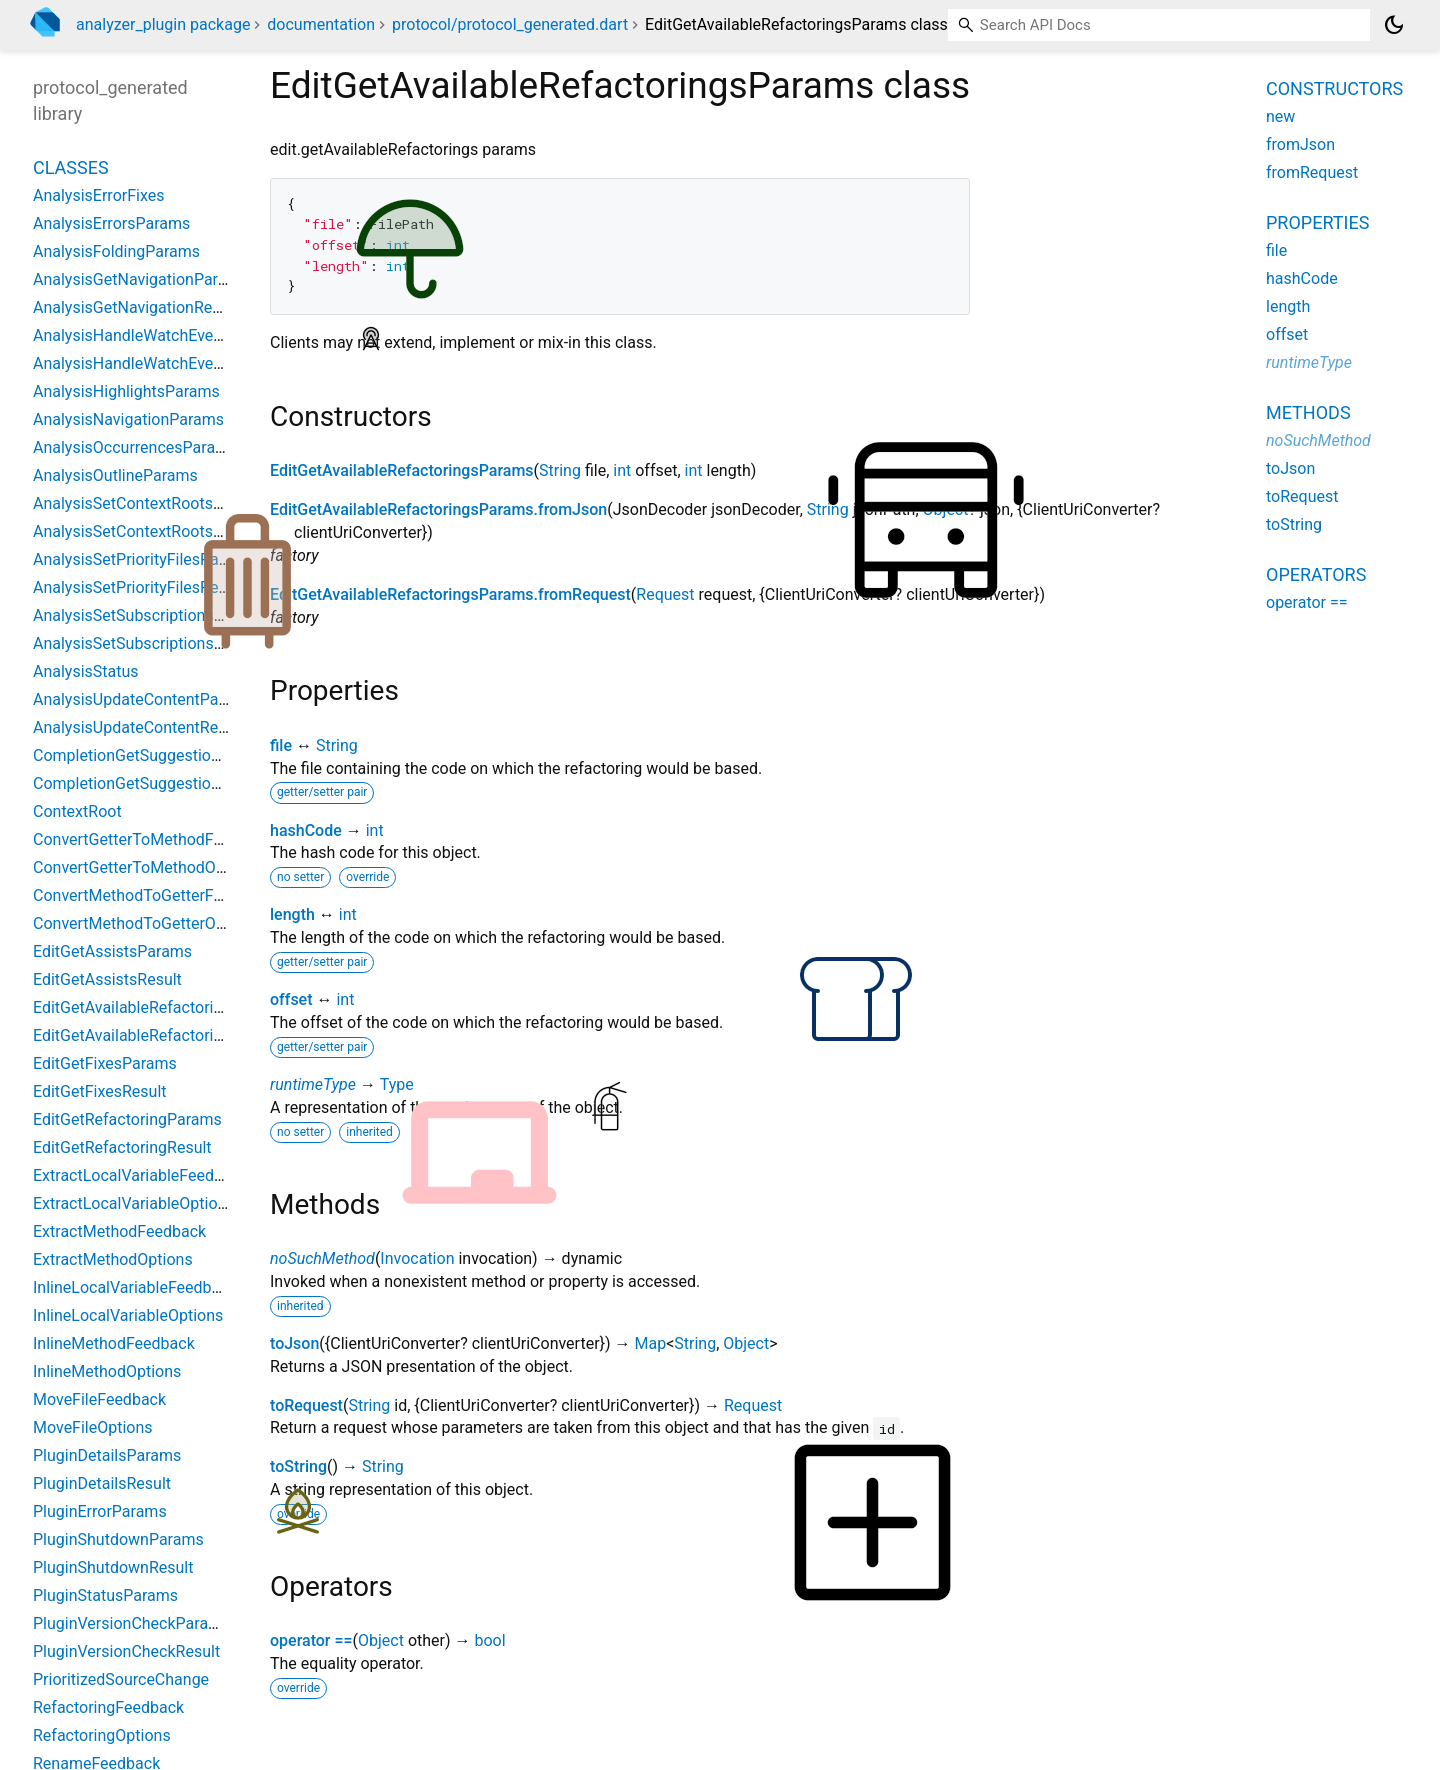 Image resolution: width=1440 pixels, height=1770 pixels. What do you see at coordinates (926, 520) in the screenshot?
I see `view bus routes or schedules` at bounding box center [926, 520].